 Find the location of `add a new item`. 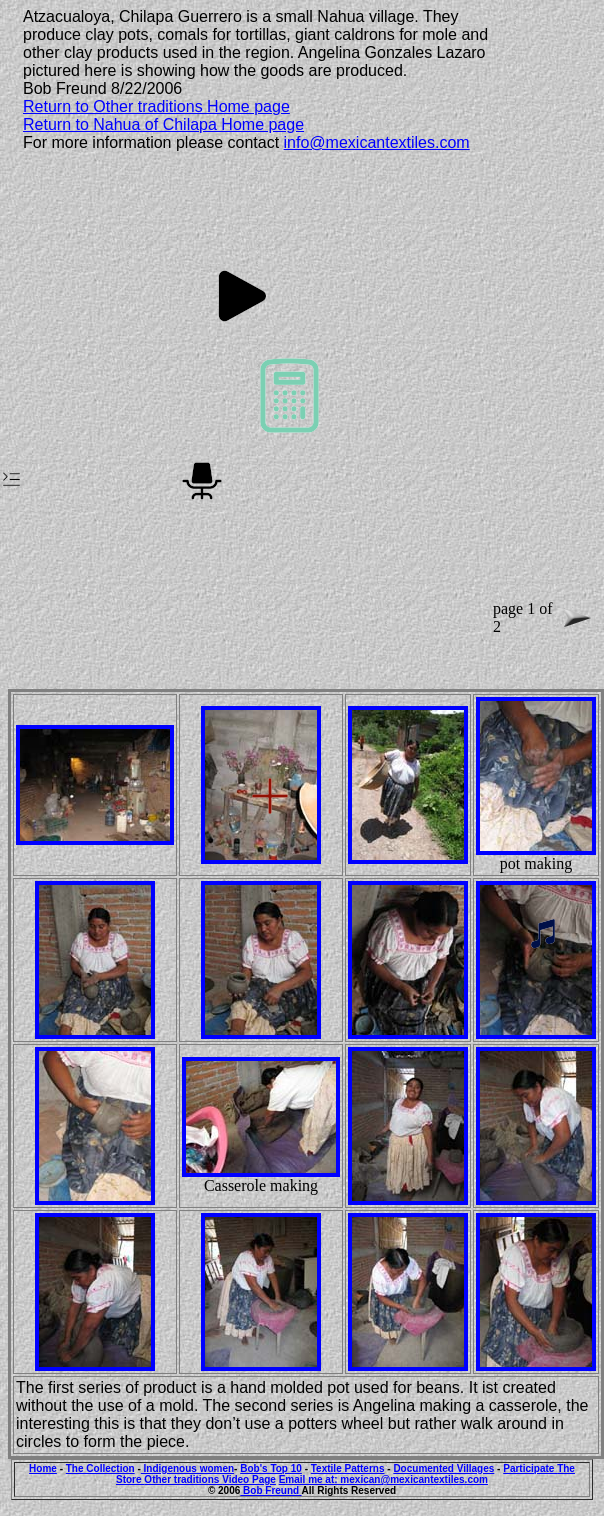

add a new item is located at coordinates (270, 796).